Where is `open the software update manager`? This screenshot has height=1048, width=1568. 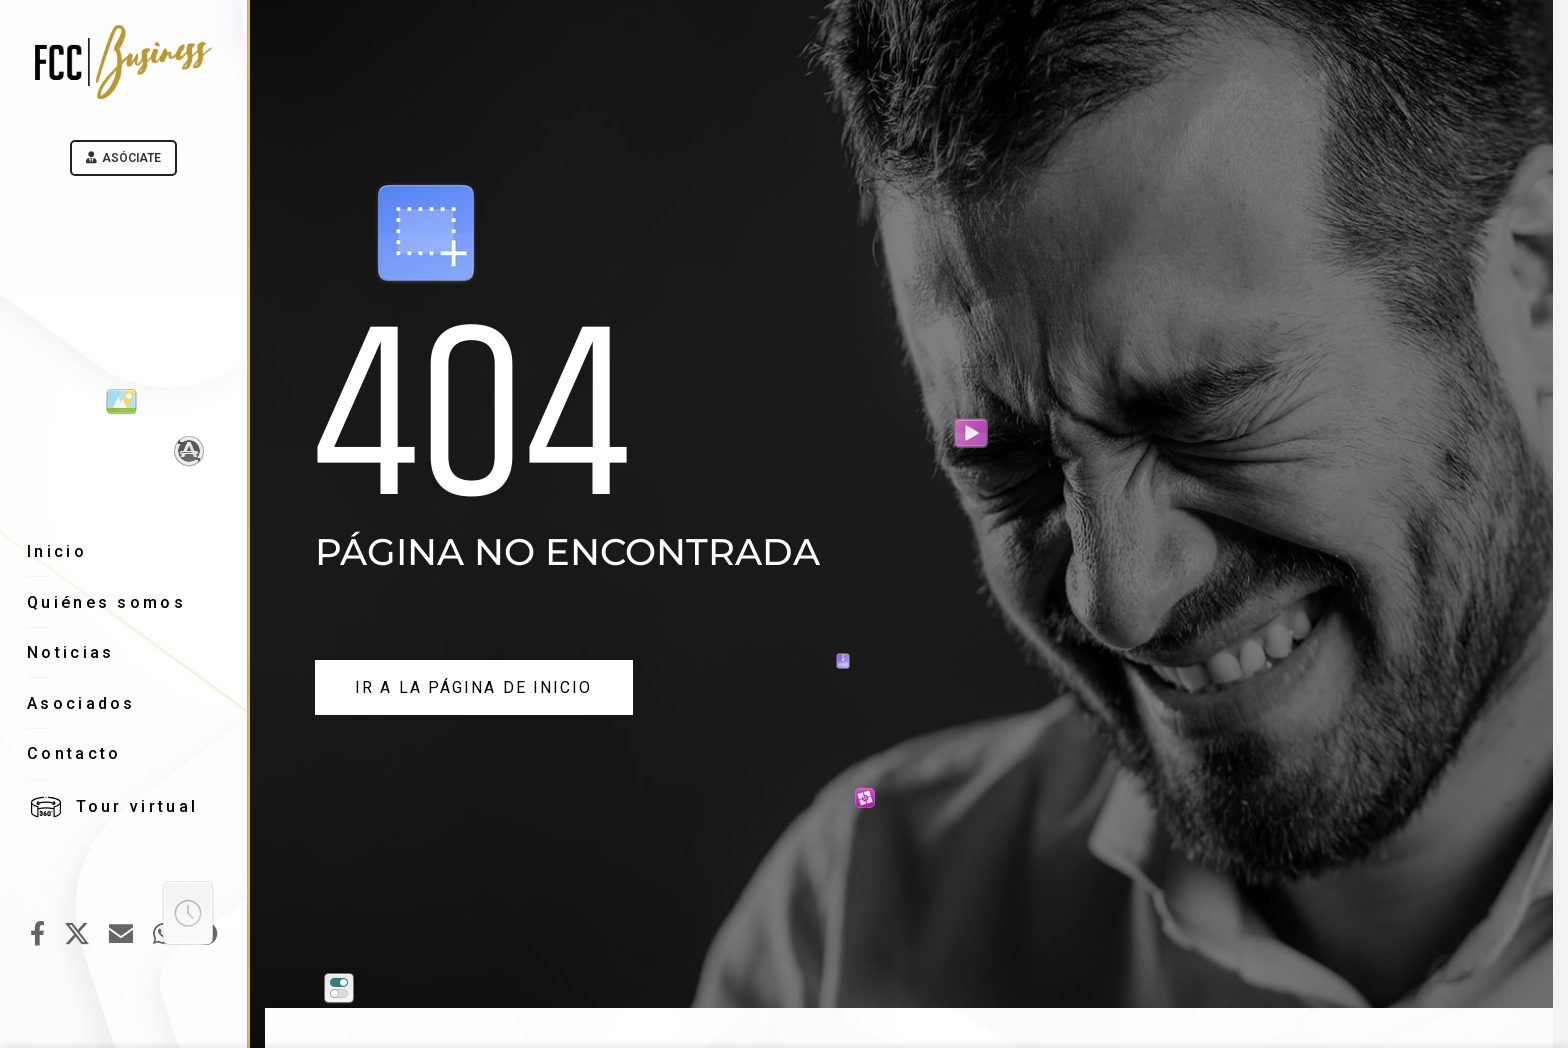
open the software update manager is located at coordinates (189, 451).